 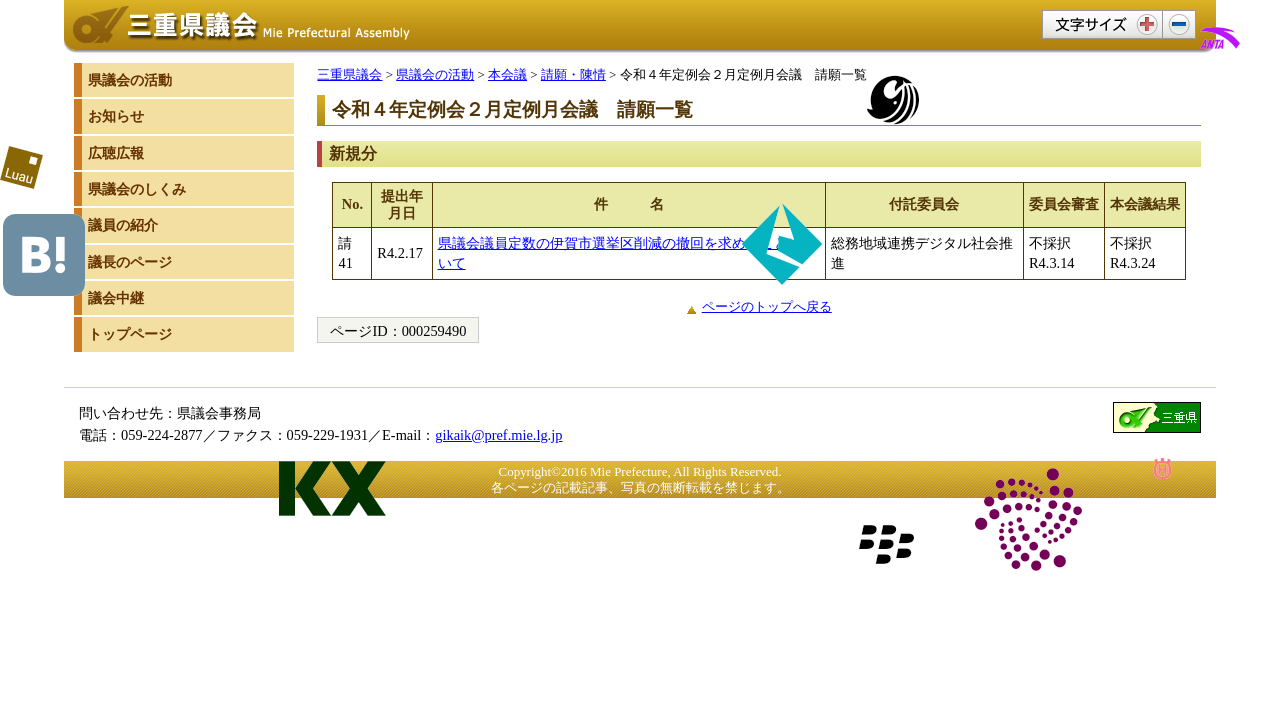 I want to click on husqvarna brand logo, so click(x=1162, y=468).